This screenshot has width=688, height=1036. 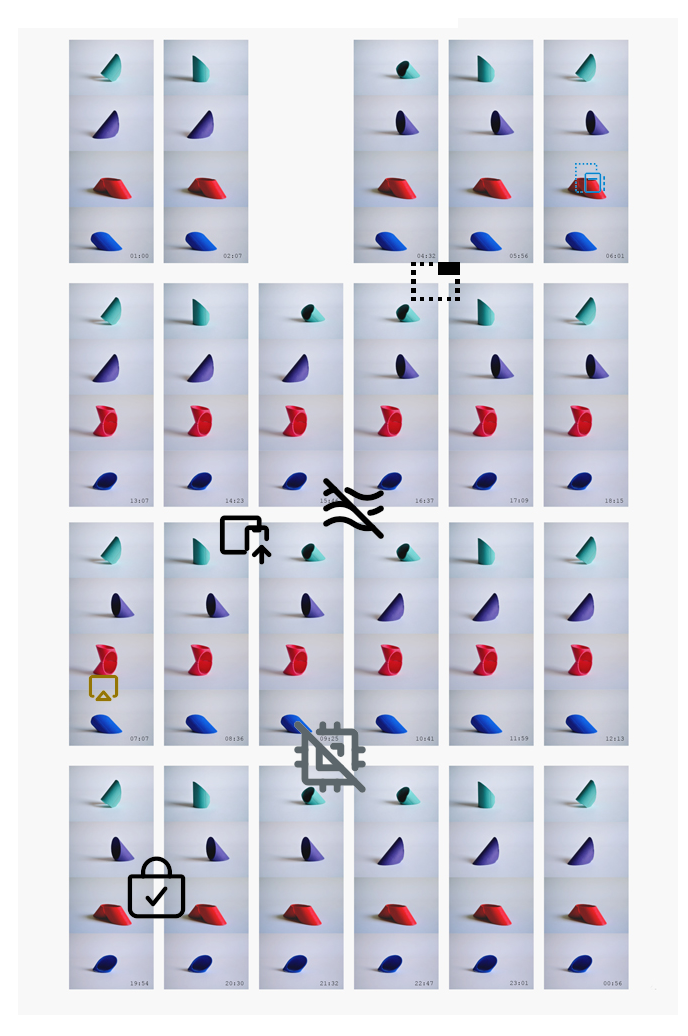 I want to click on an inactive or unselected browser tab, so click(x=435, y=281).